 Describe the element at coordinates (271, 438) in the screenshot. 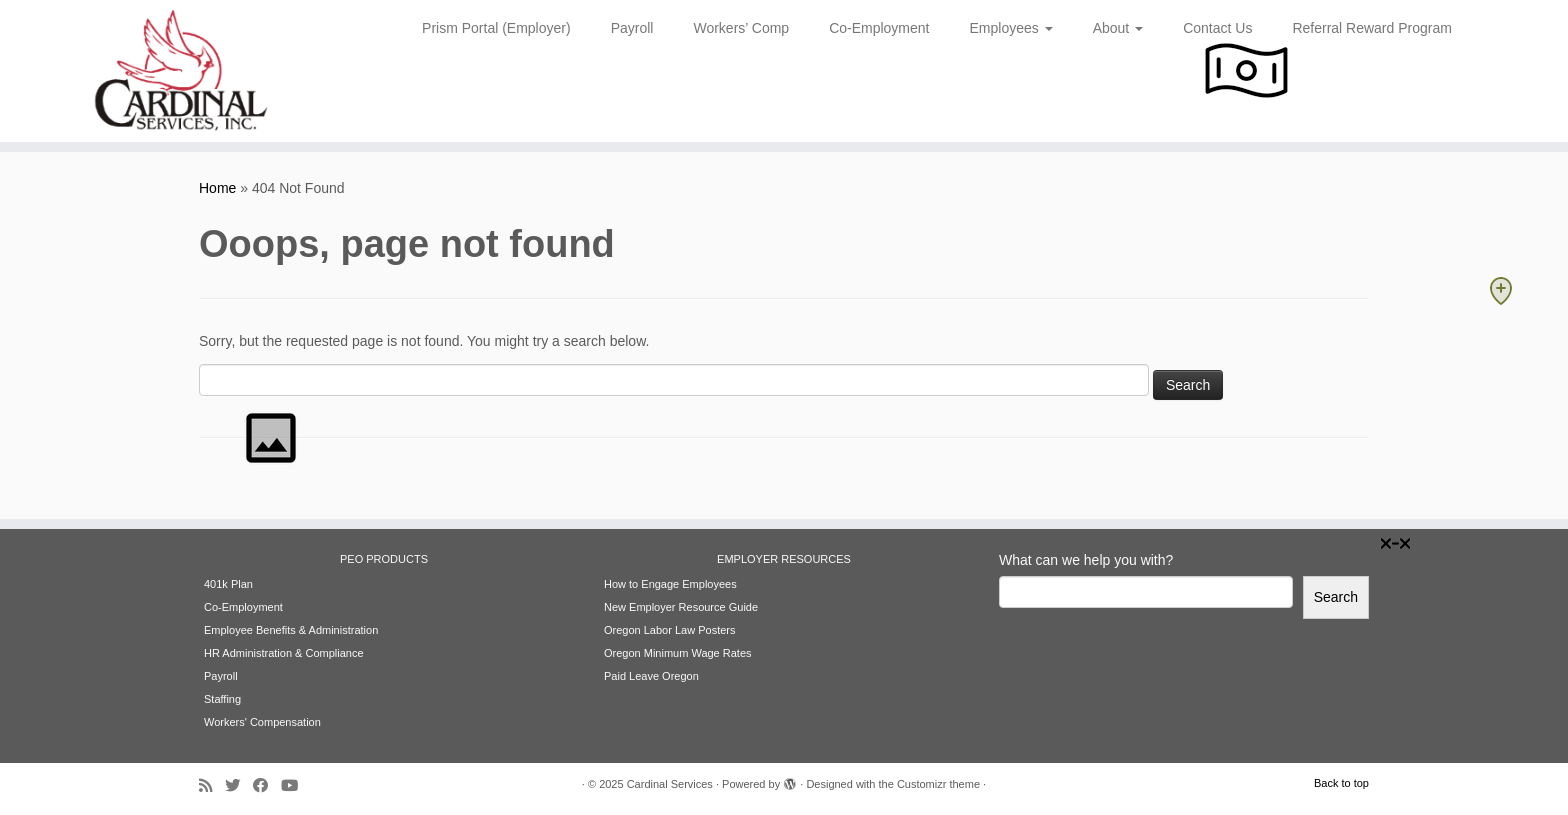

I see `insert or add a photo to your content` at that location.